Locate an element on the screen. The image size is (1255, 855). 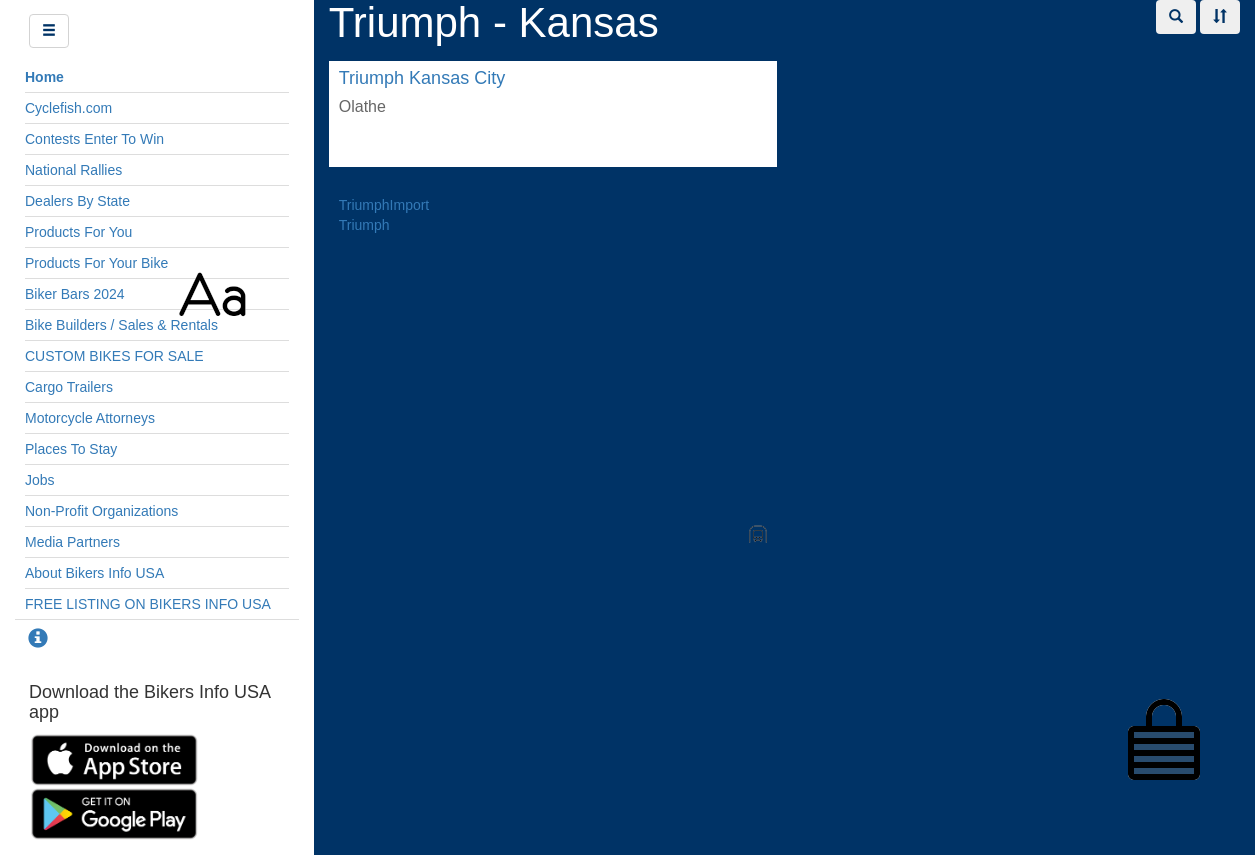
adjust font or text size settings is located at coordinates (213, 295).